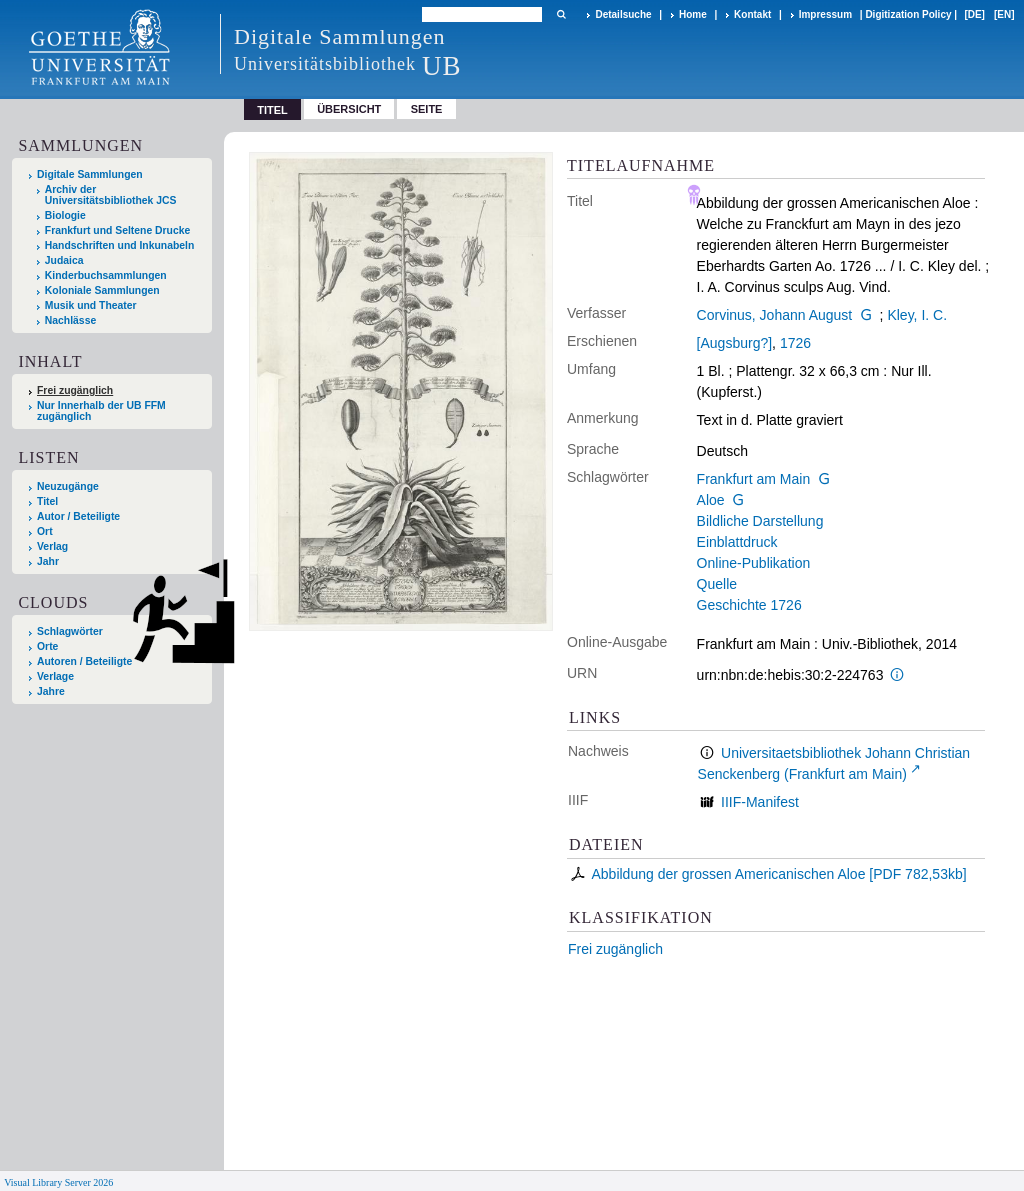 Image resolution: width=1024 pixels, height=1191 pixels. What do you see at coordinates (694, 195) in the screenshot?
I see `indicates danger or deadly hazard in game` at bounding box center [694, 195].